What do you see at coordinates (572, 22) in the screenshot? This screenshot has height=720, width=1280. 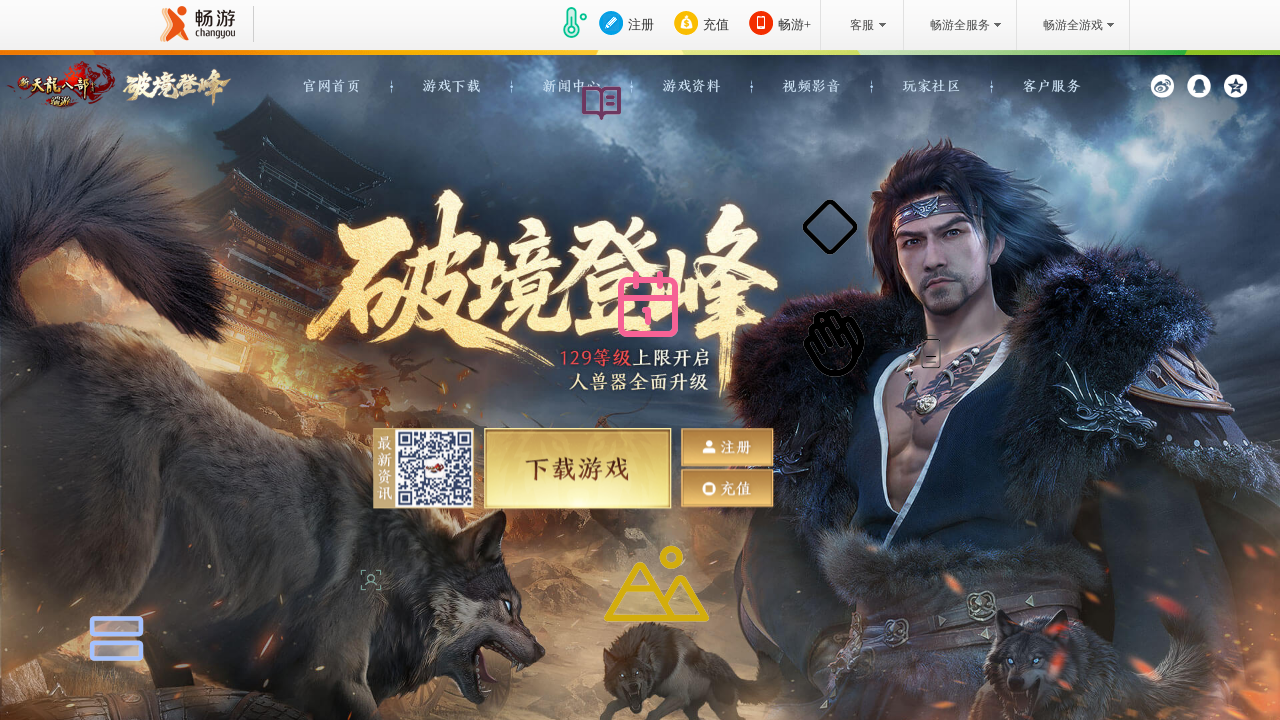 I see `view current temperature` at bounding box center [572, 22].